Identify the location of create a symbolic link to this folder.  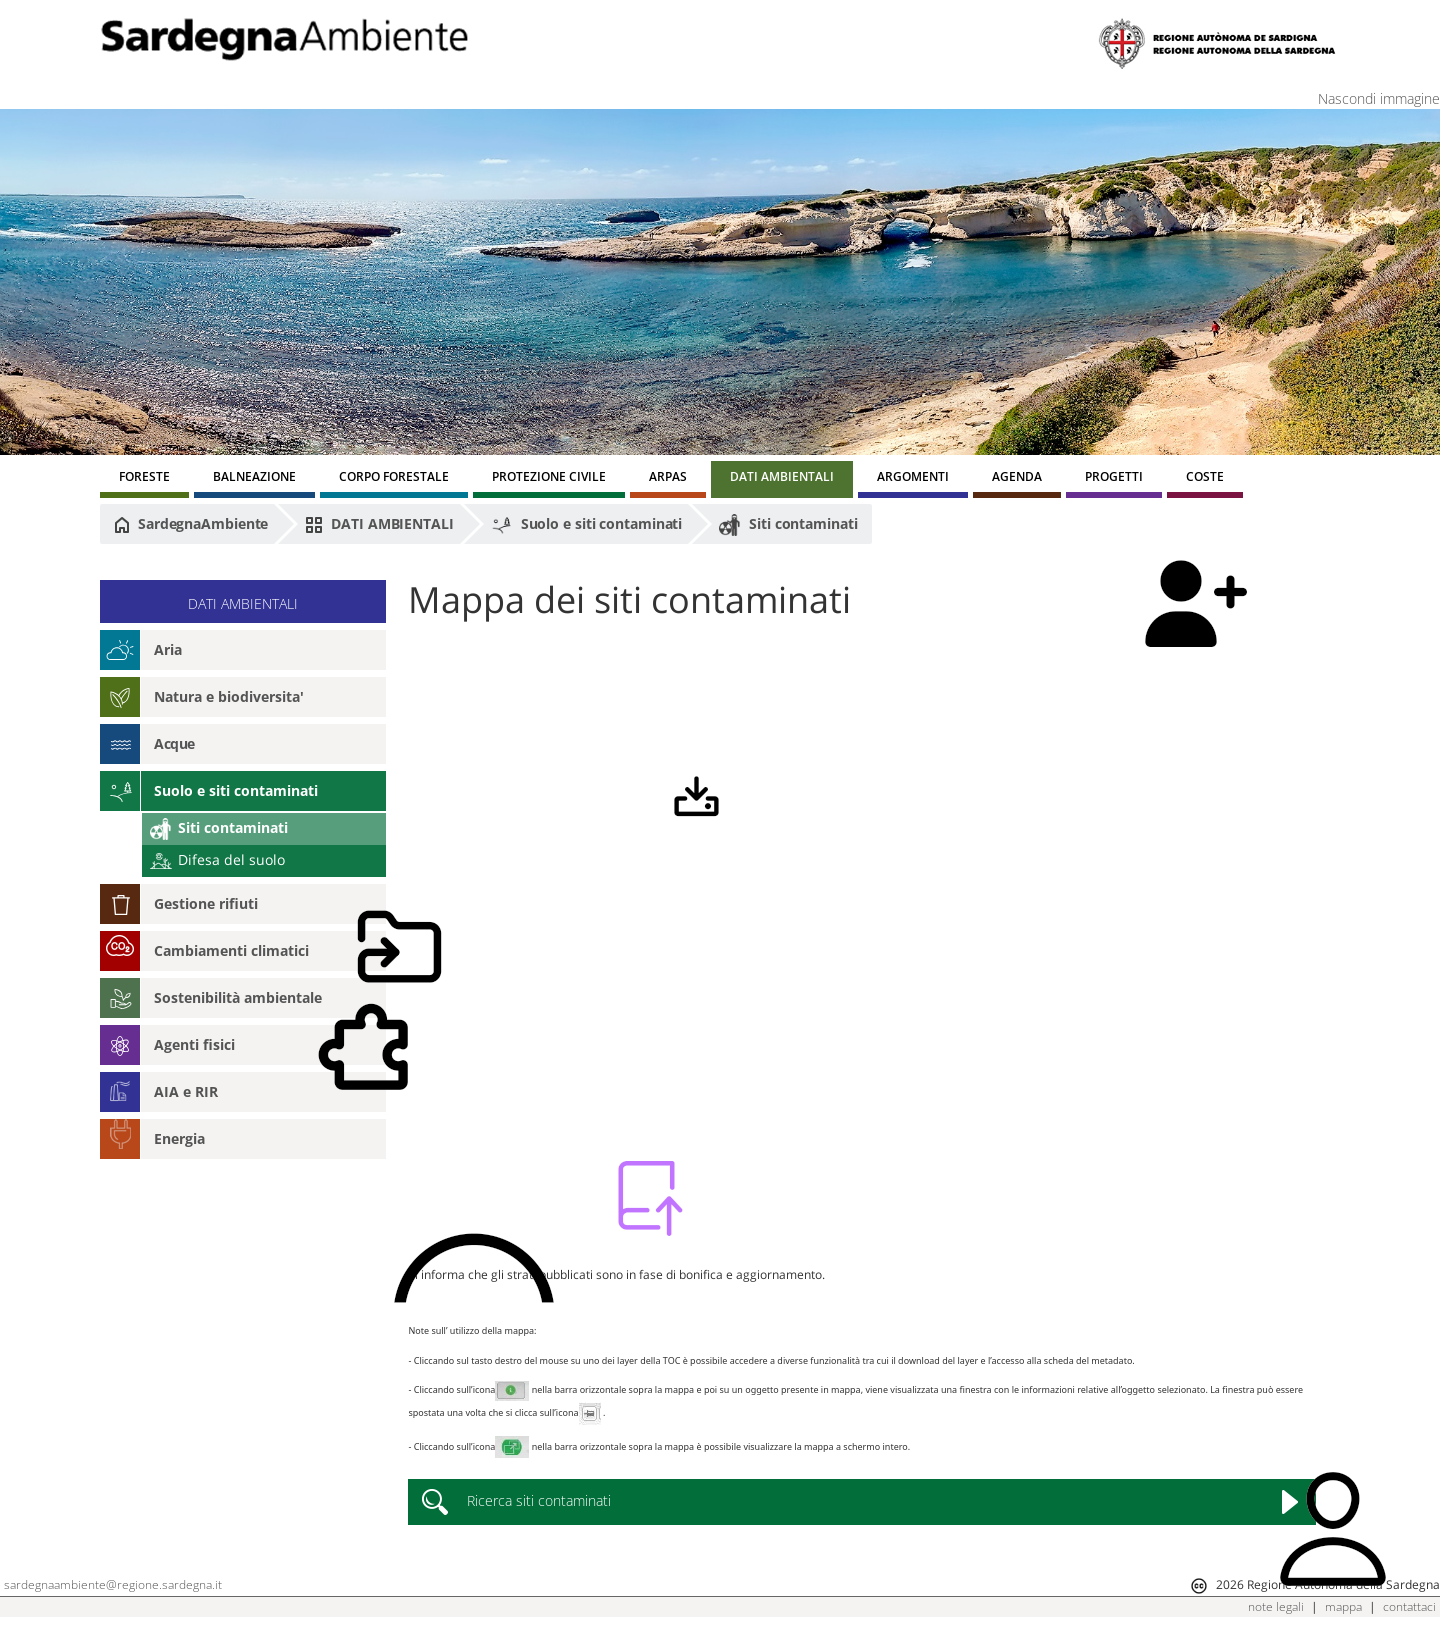
(399, 948).